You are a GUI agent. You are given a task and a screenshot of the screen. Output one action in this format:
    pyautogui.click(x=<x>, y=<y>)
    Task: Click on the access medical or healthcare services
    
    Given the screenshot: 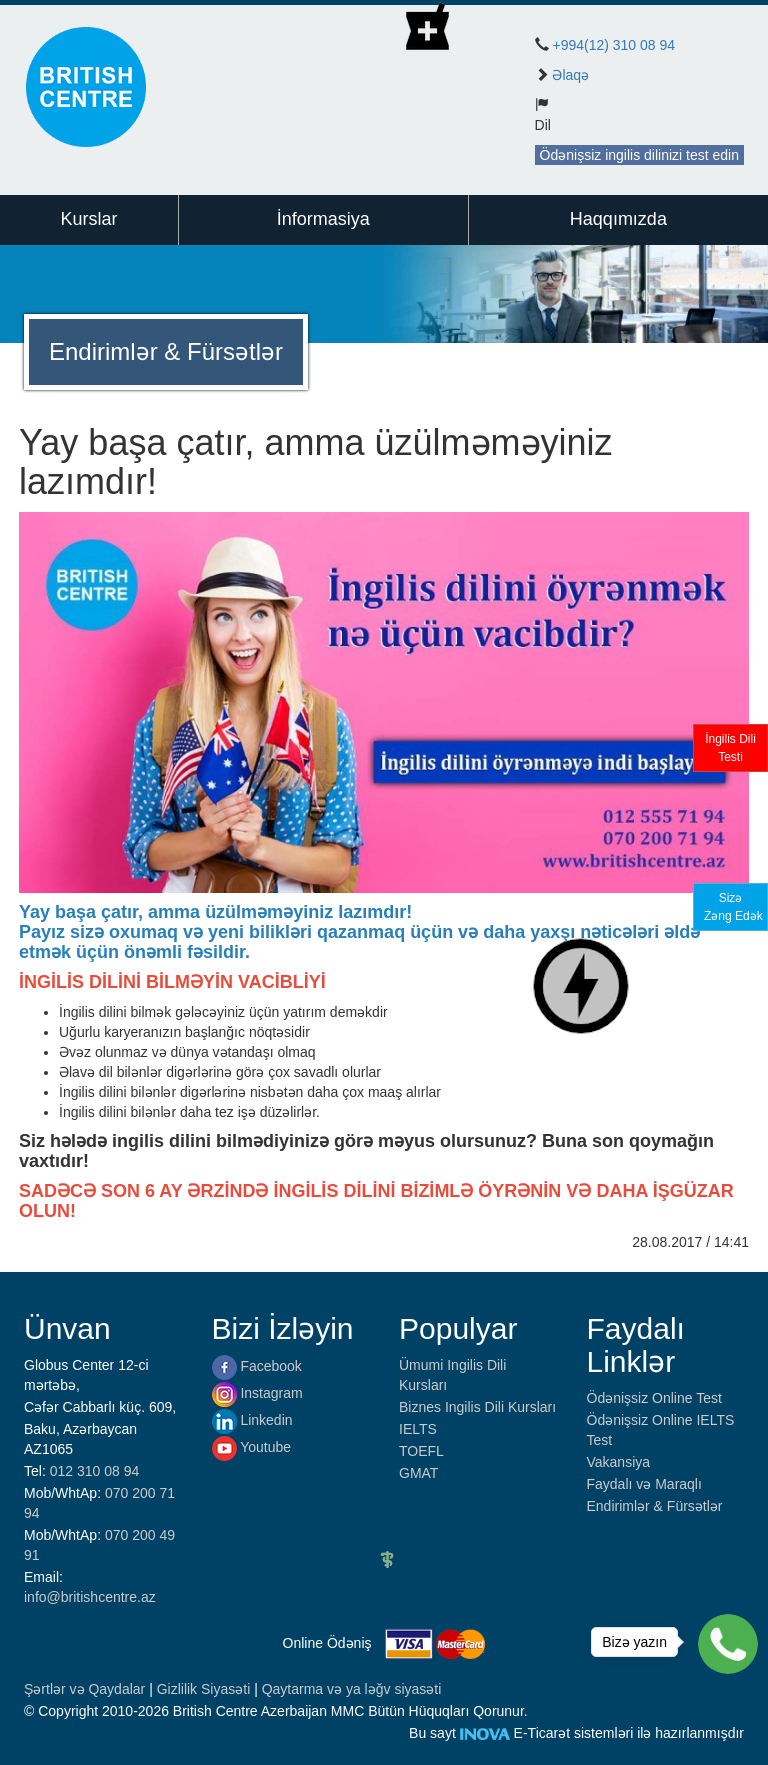 What is the action you would take?
    pyautogui.click(x=387, y=1559)
    